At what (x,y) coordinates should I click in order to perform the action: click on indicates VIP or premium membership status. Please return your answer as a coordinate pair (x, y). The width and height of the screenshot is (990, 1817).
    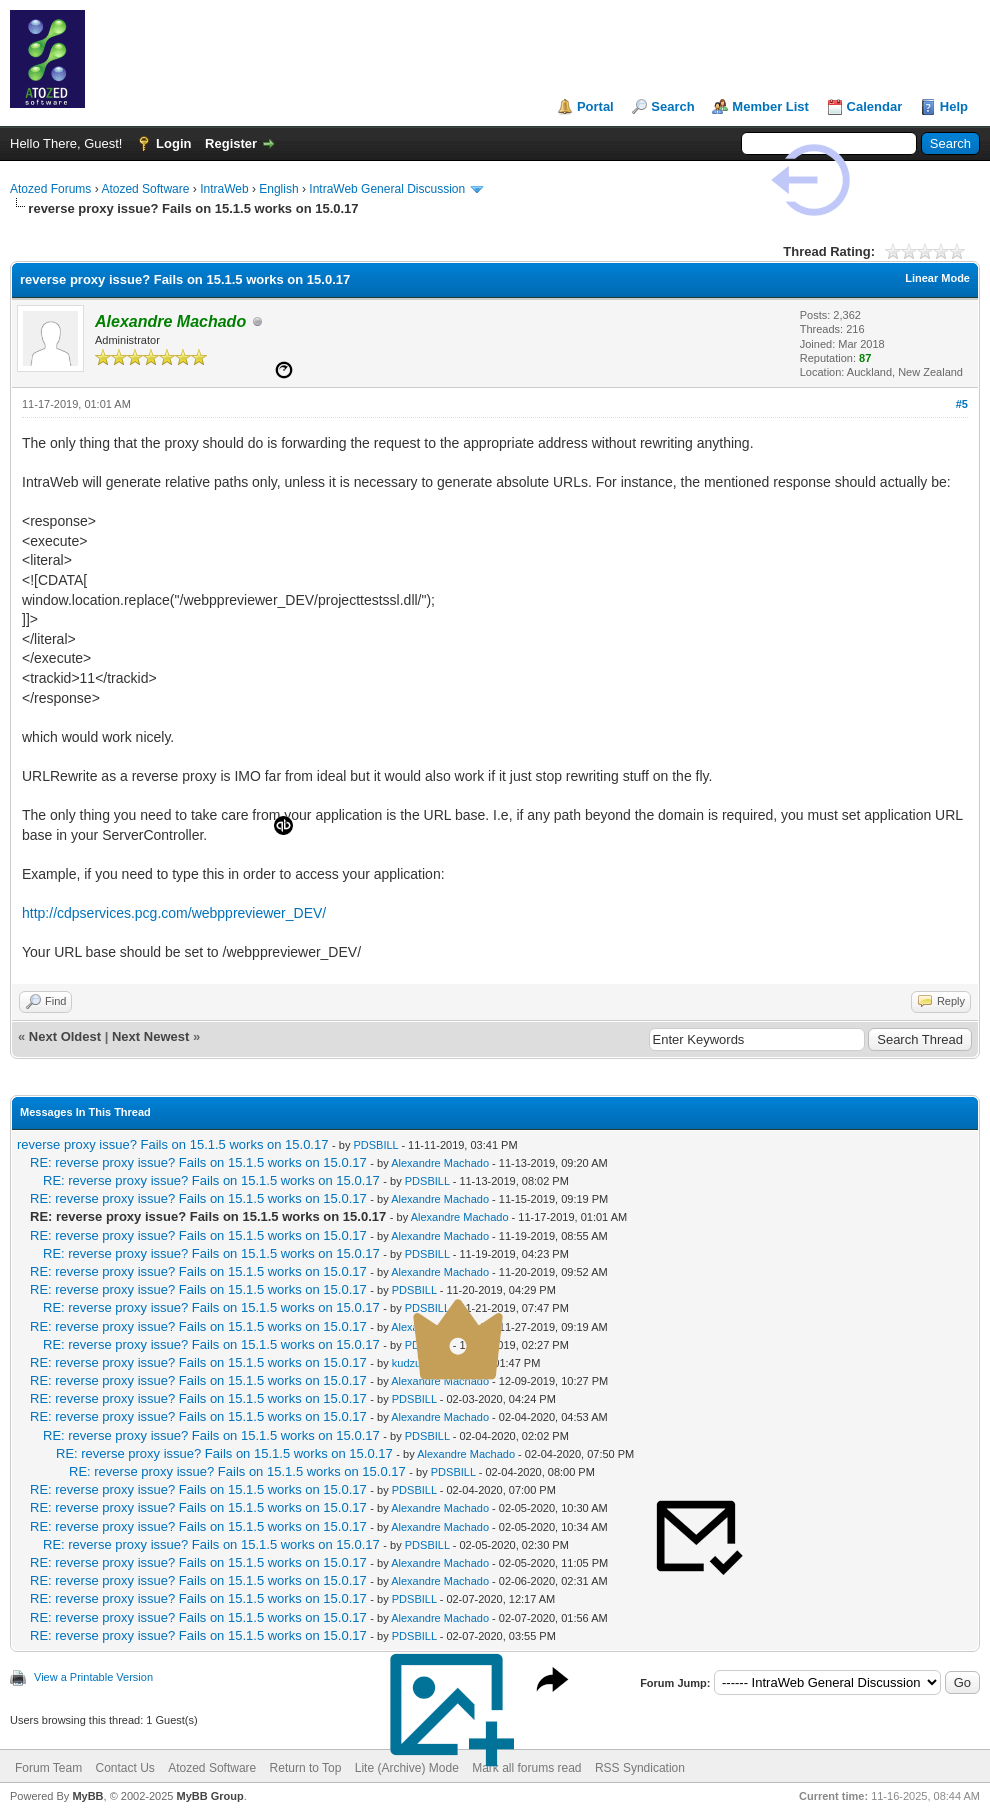
    Looking at the image, I should click on (458, 1342).